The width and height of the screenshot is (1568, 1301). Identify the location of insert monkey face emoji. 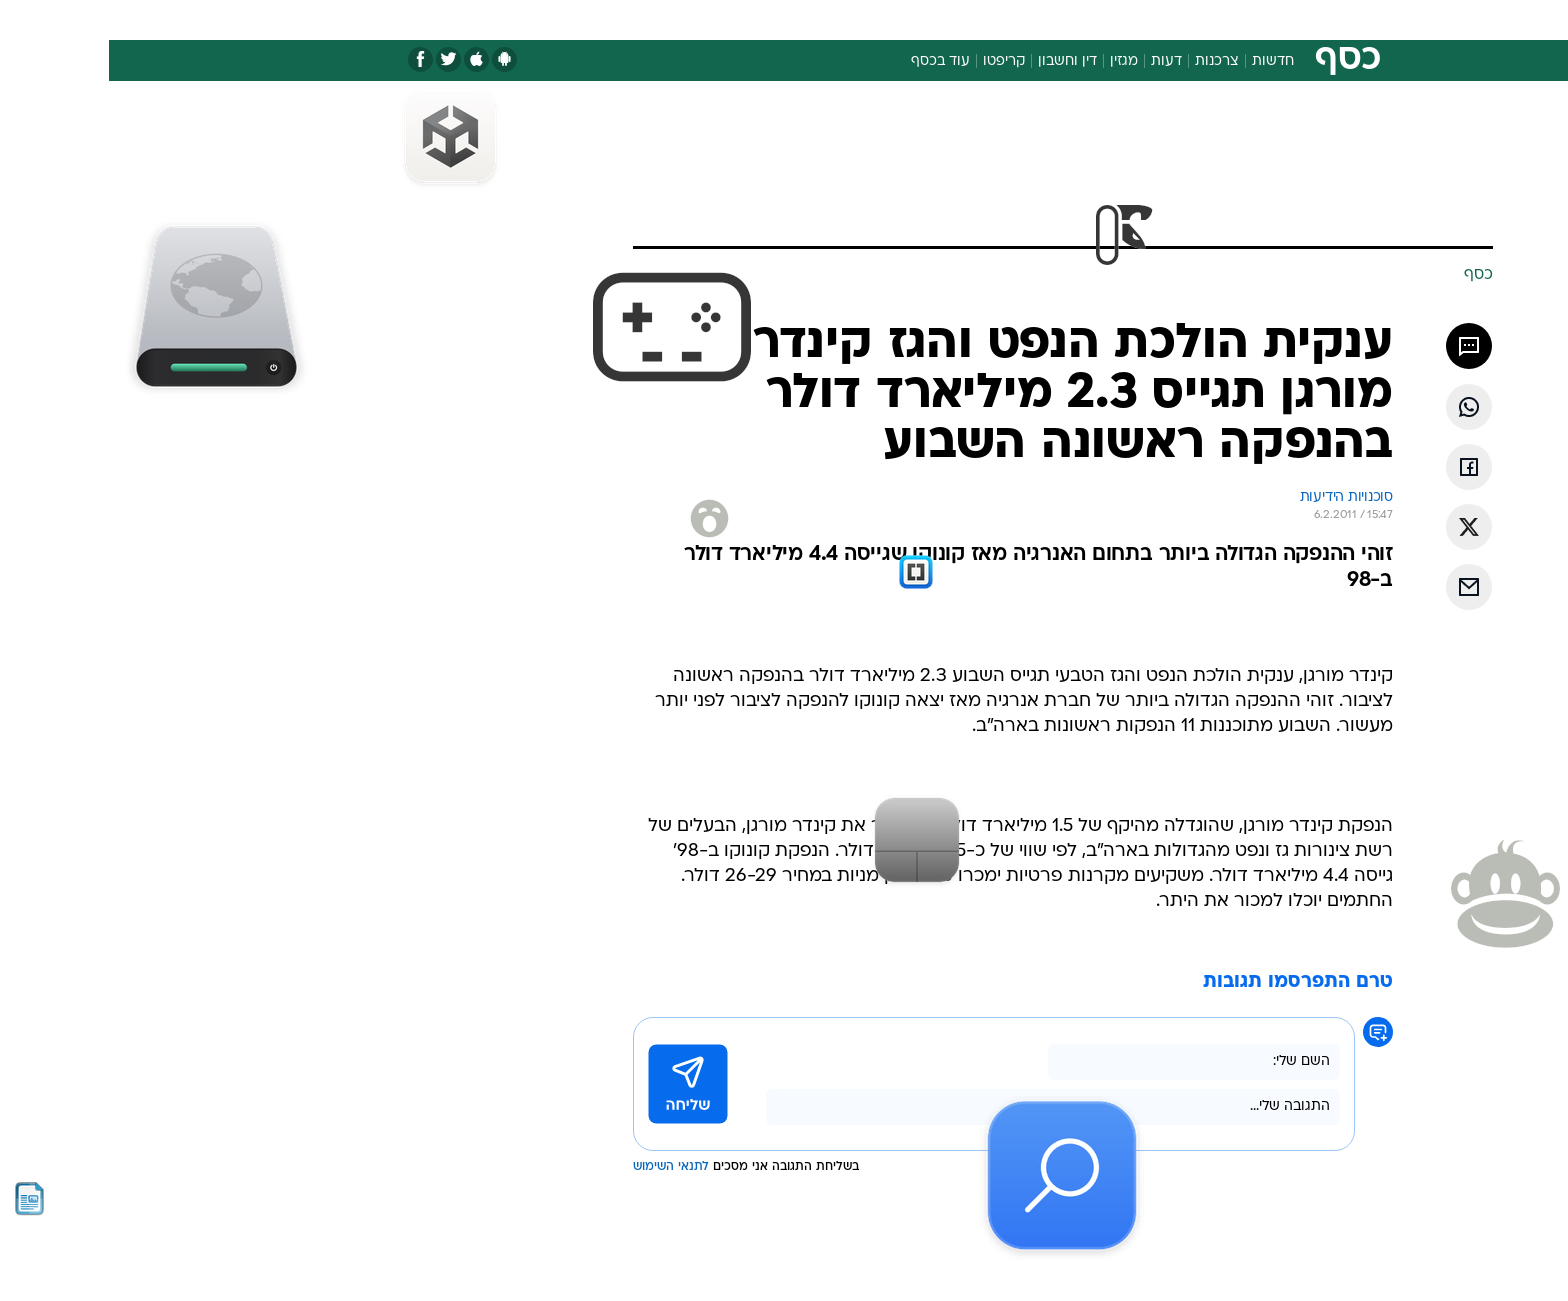
(1505, 893).